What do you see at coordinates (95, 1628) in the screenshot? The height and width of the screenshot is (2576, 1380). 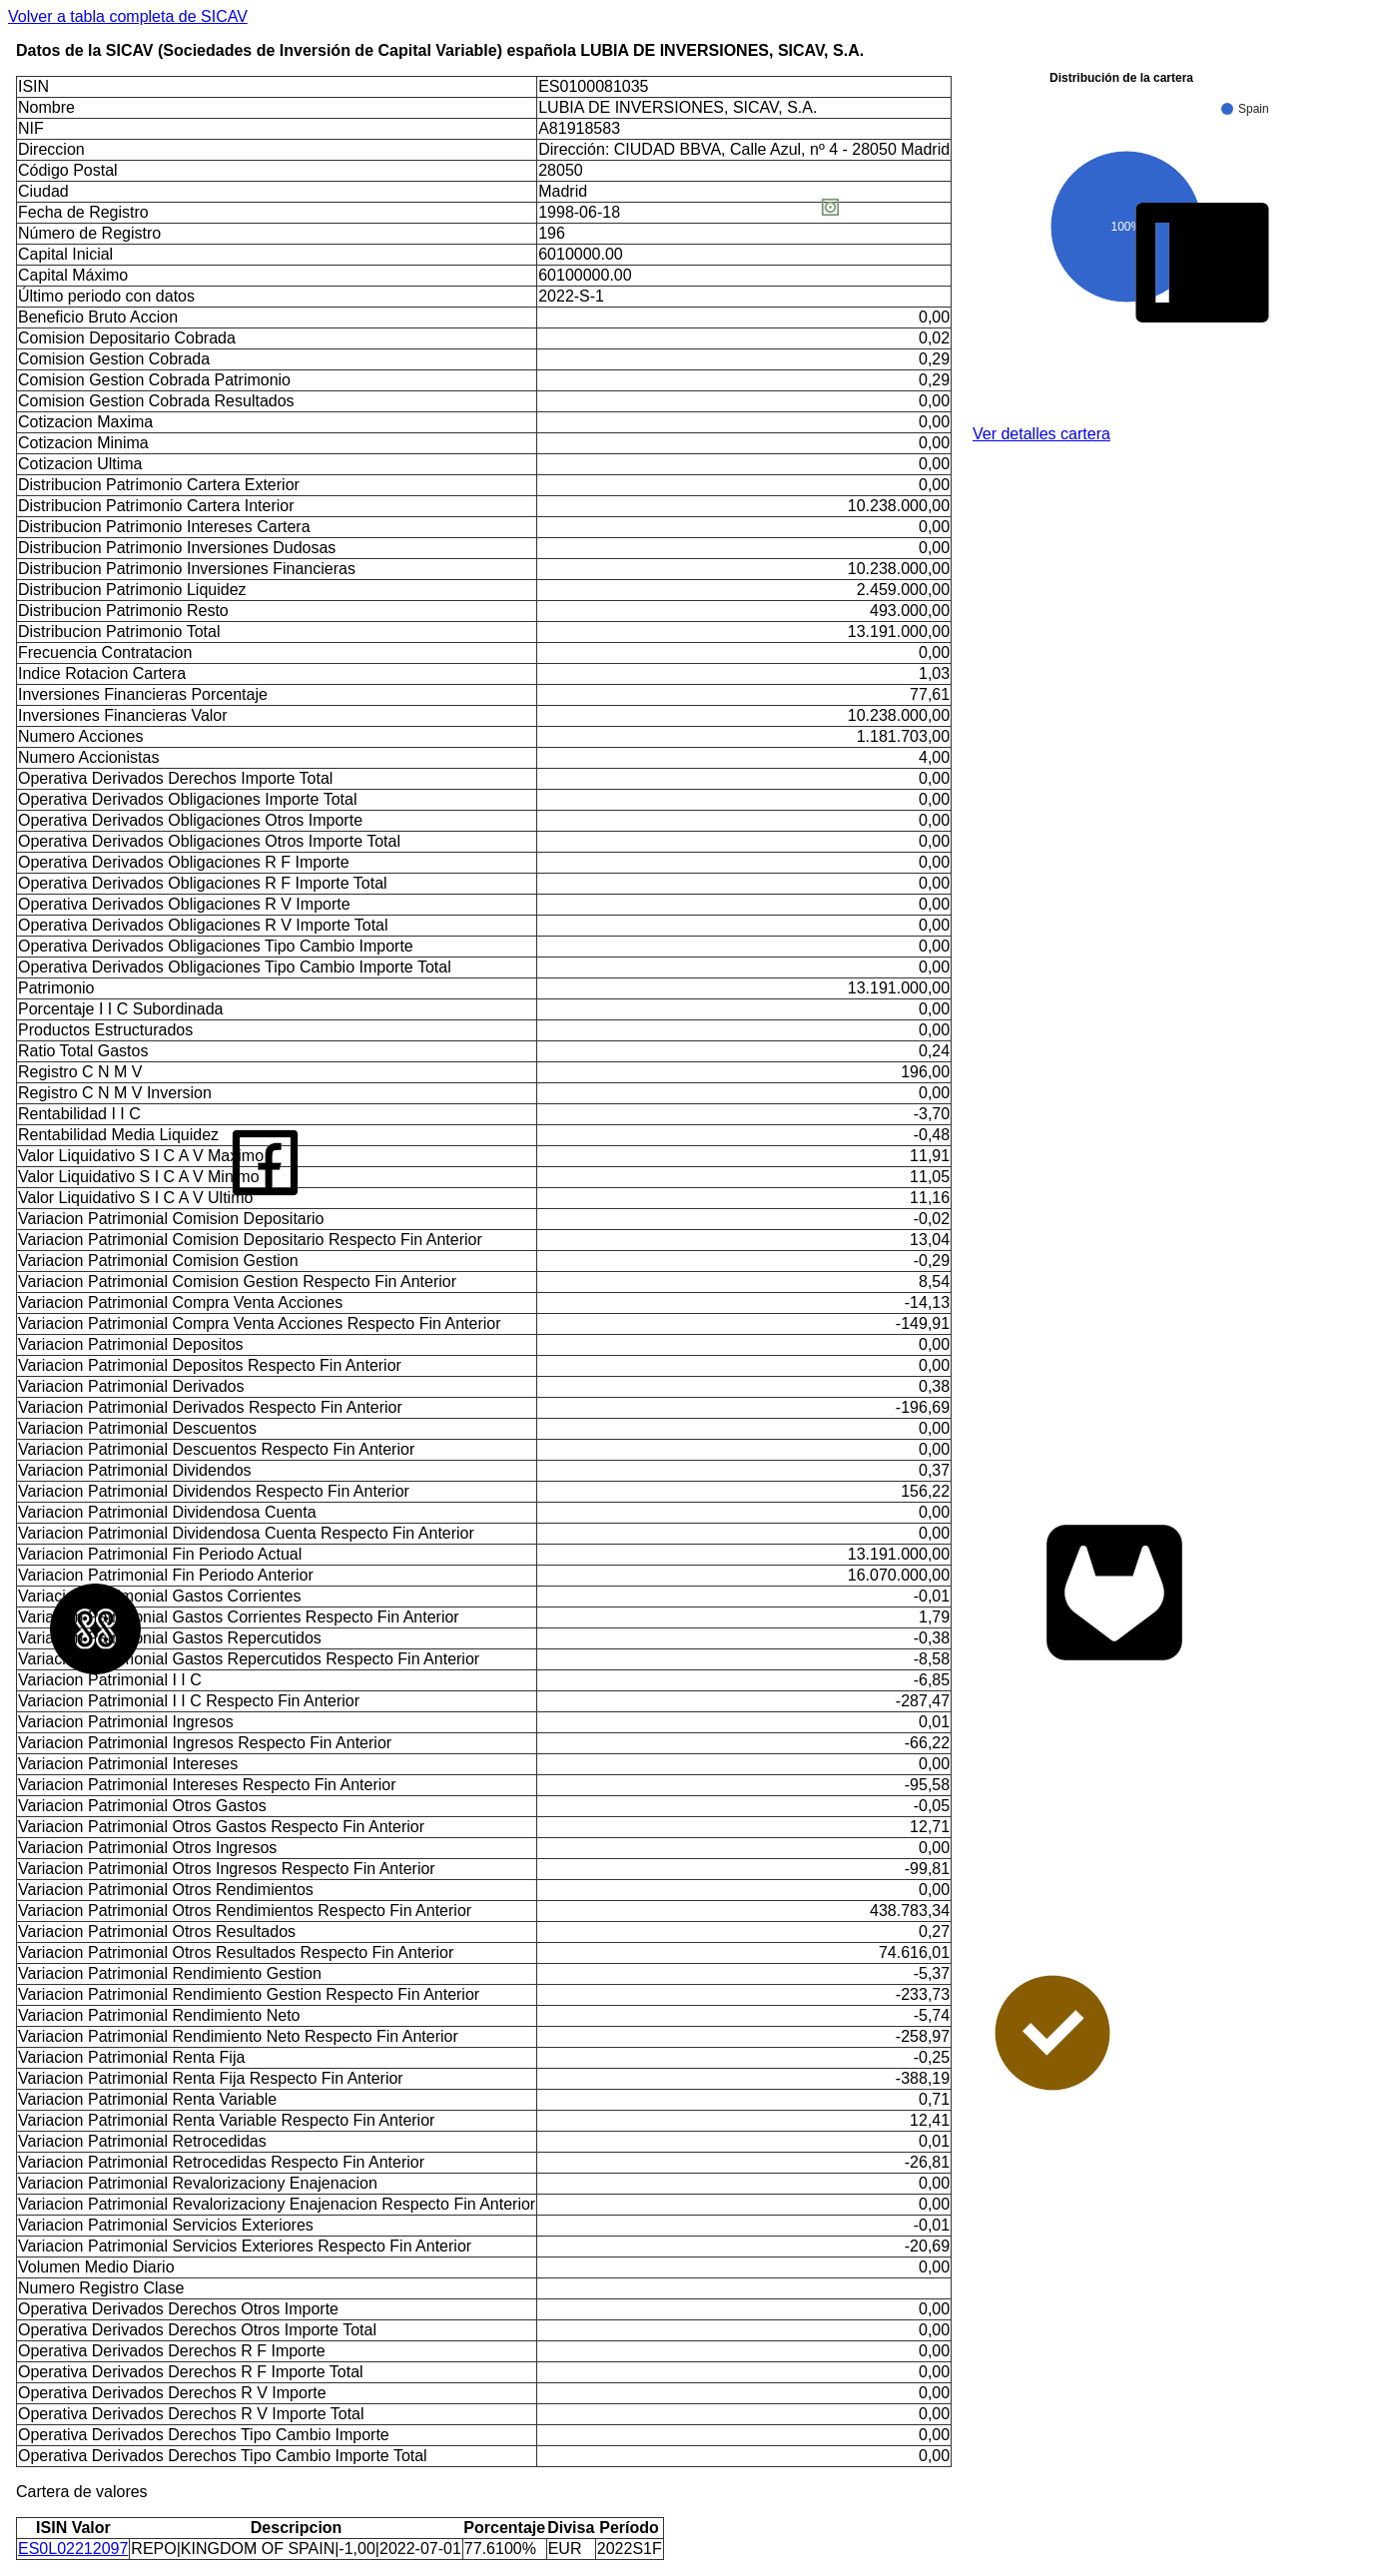 I see `open the StyleShare app` at bounding box center [95, 1628].